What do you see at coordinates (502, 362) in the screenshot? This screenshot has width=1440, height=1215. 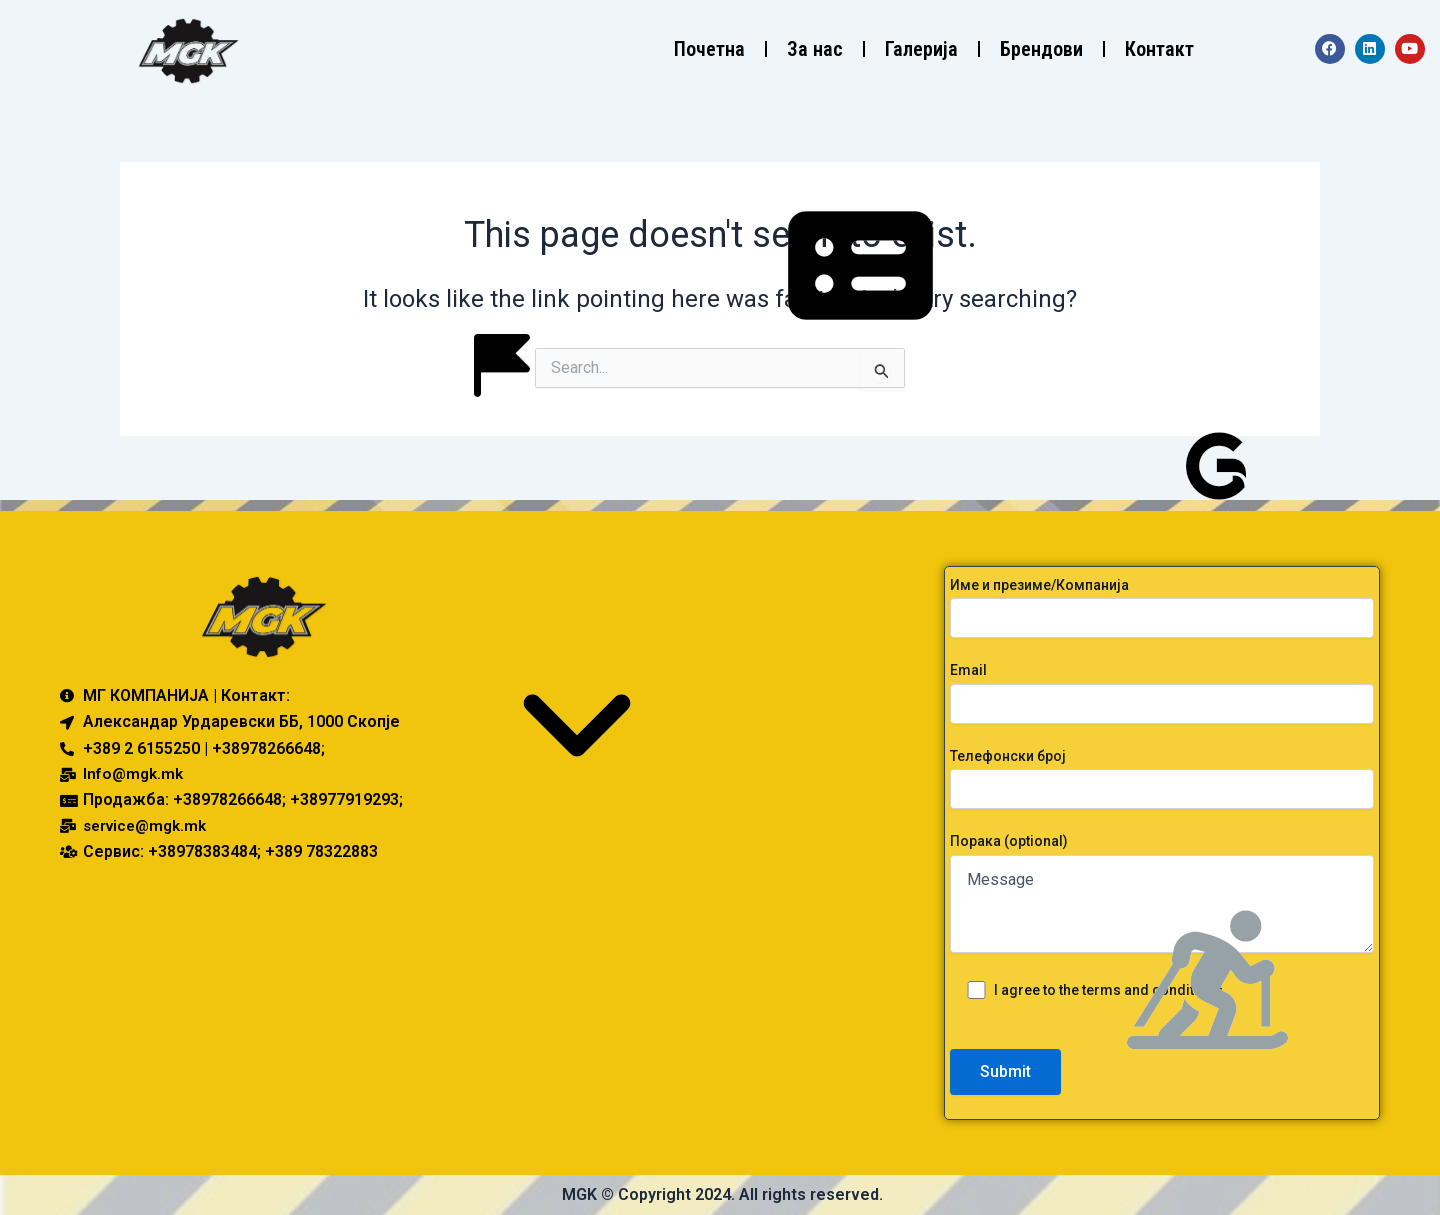 I see `flag or bookmark an item` at bounding box center [502, 362].